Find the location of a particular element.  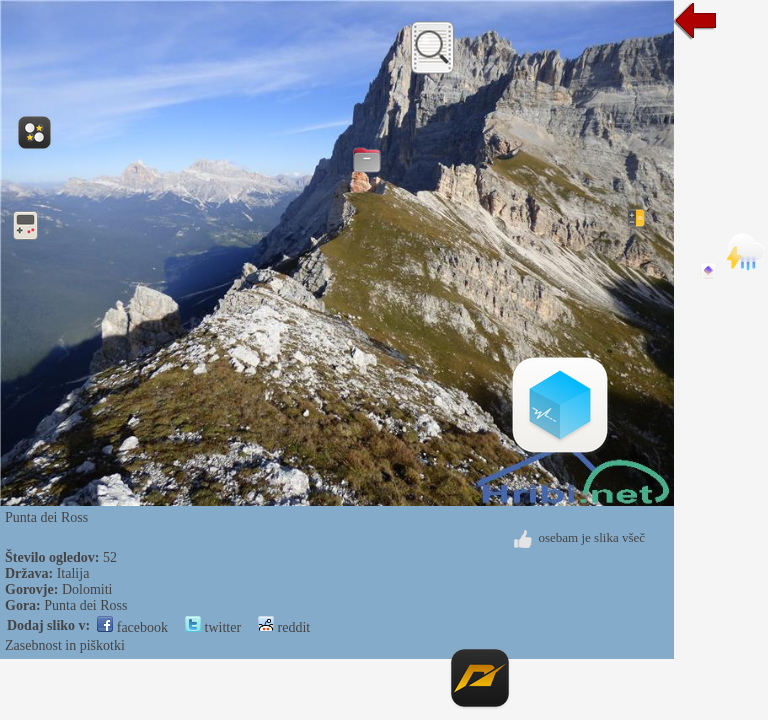

open gnome logs application is located at coordinates (432, 47).